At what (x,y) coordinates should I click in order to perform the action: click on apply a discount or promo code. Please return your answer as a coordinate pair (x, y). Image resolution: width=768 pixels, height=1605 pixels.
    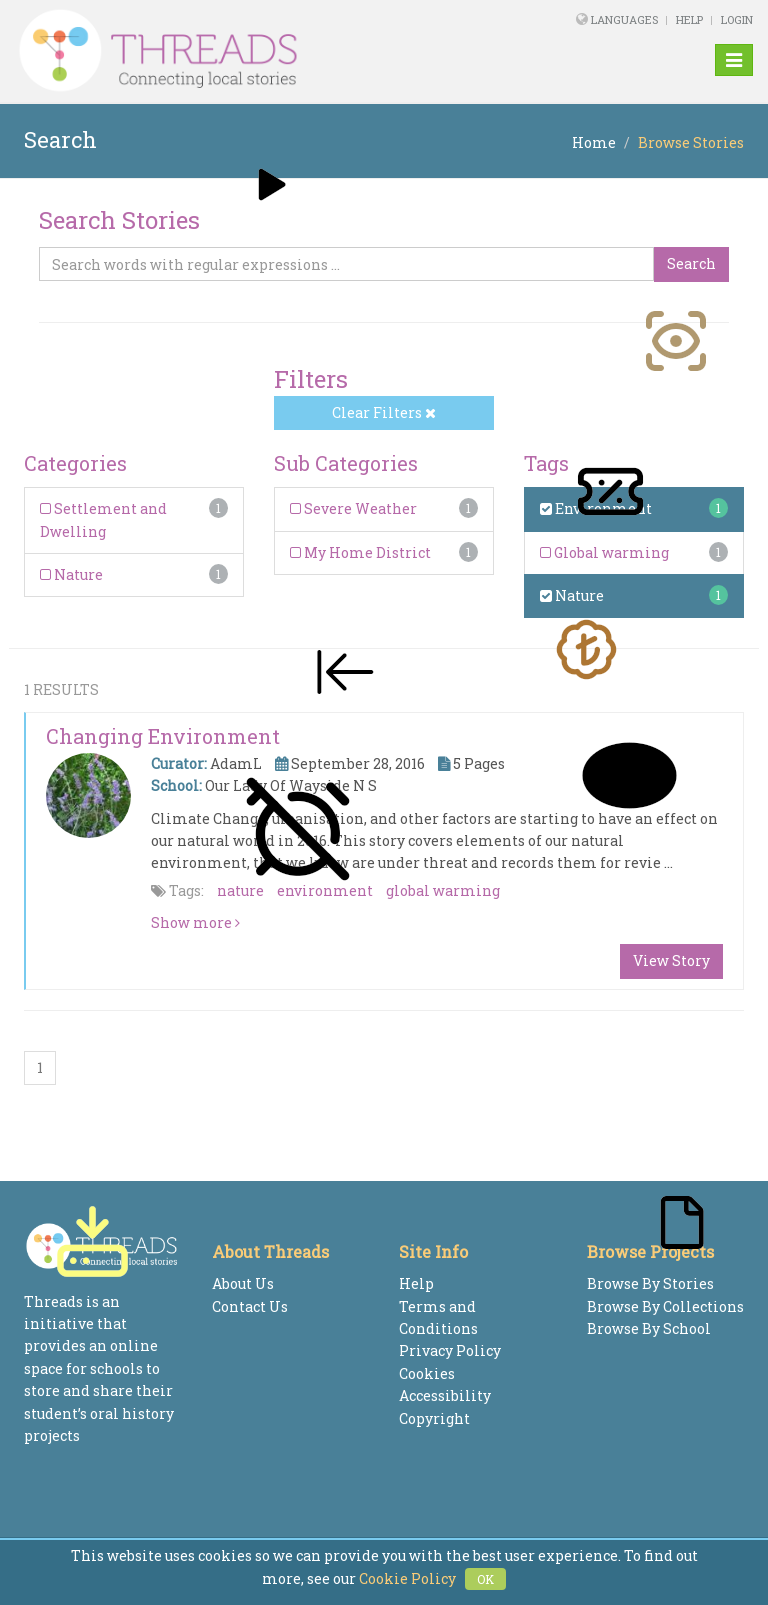
    Looking at the image, I should click on (610, 491).